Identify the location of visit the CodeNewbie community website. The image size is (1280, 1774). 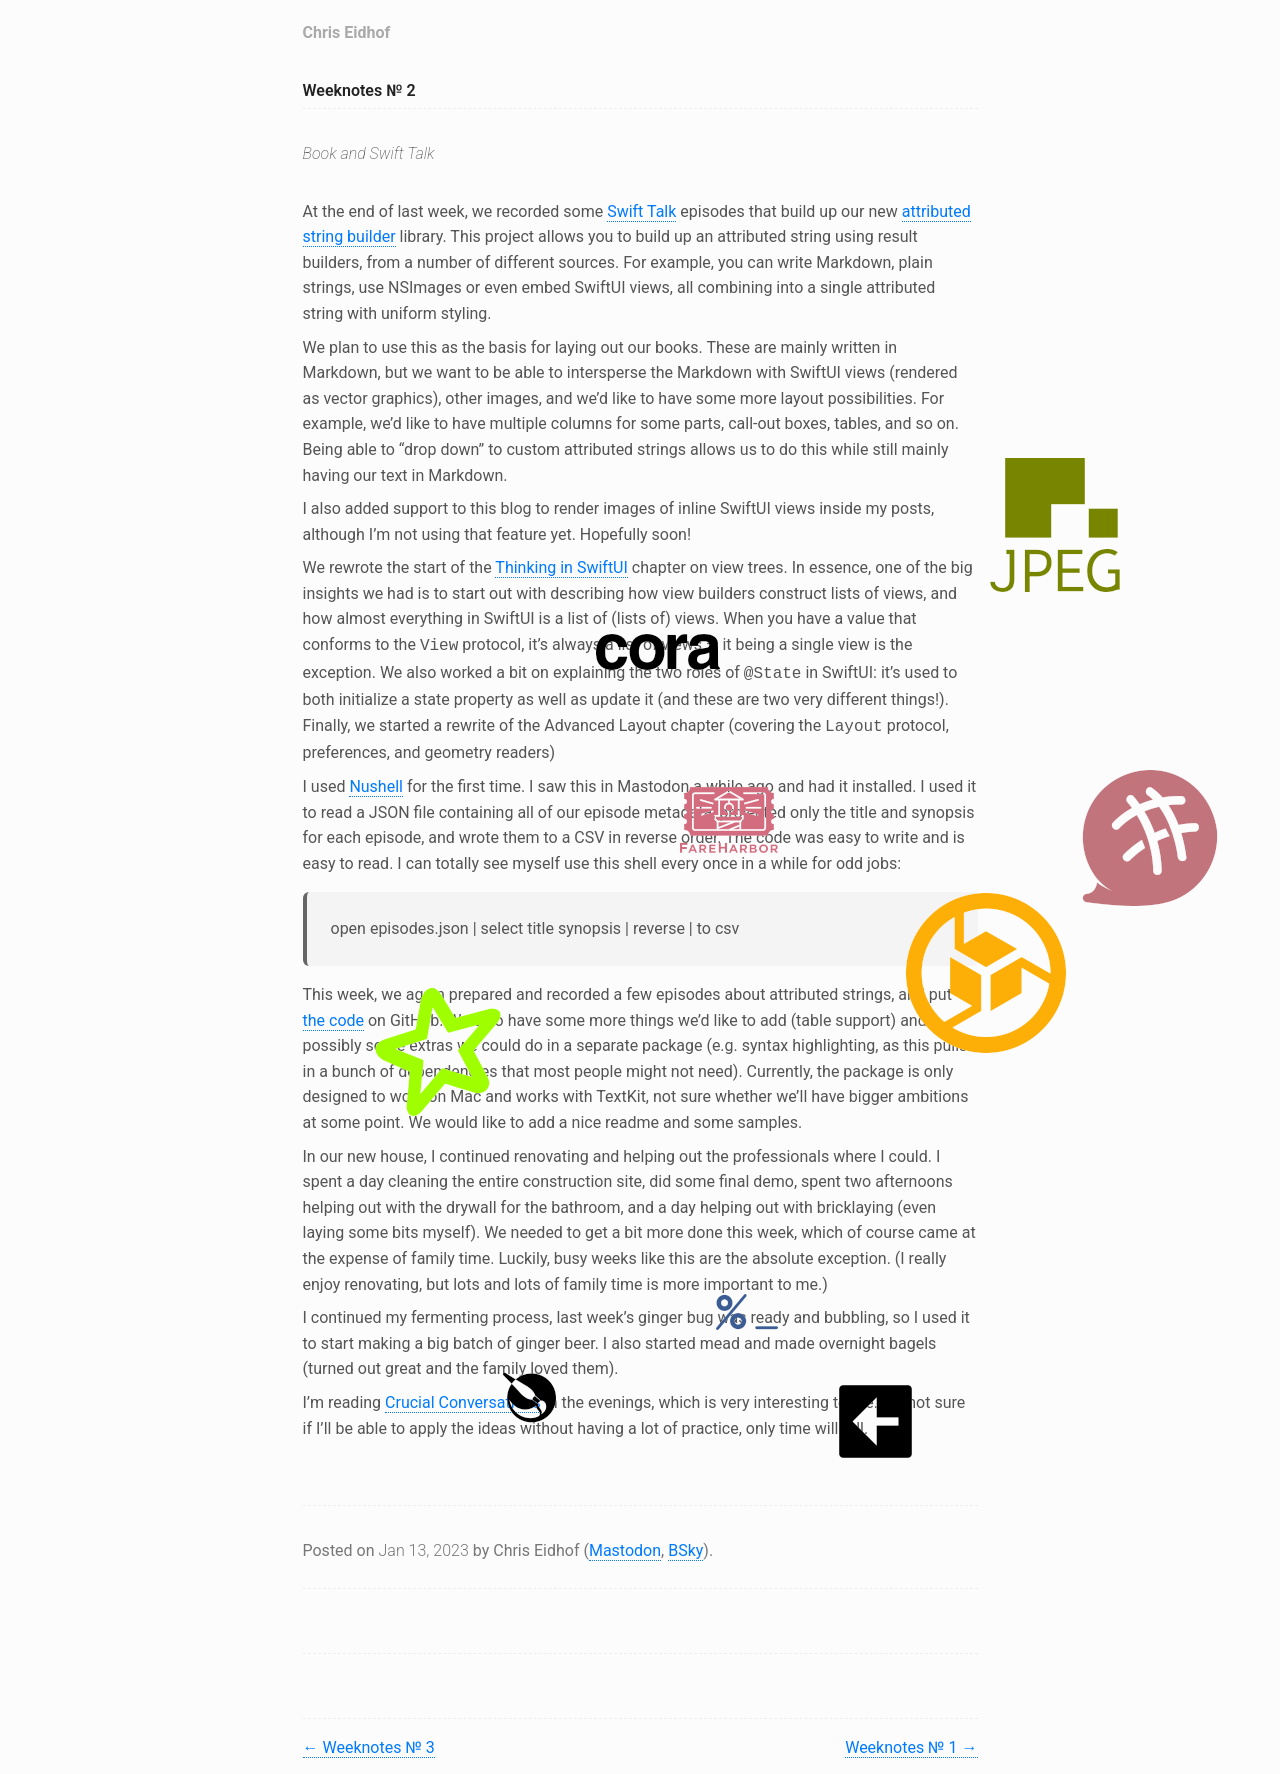
(1150, 838).